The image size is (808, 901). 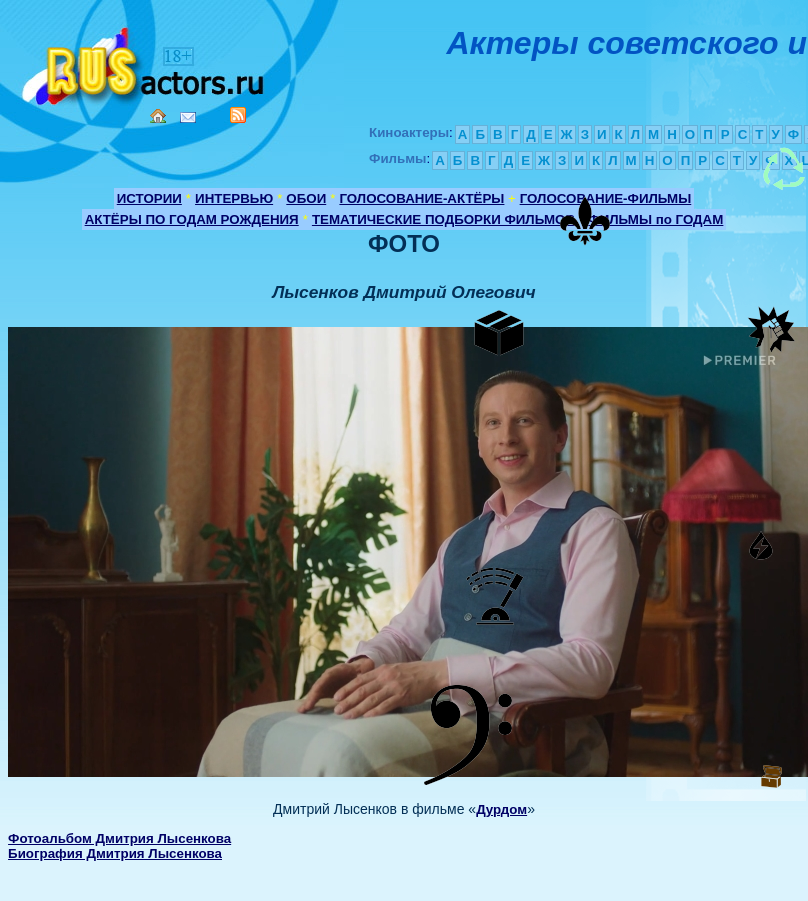 I want to click on indicates rebellion or uprising theme in a game, so click(x=771, y=329).